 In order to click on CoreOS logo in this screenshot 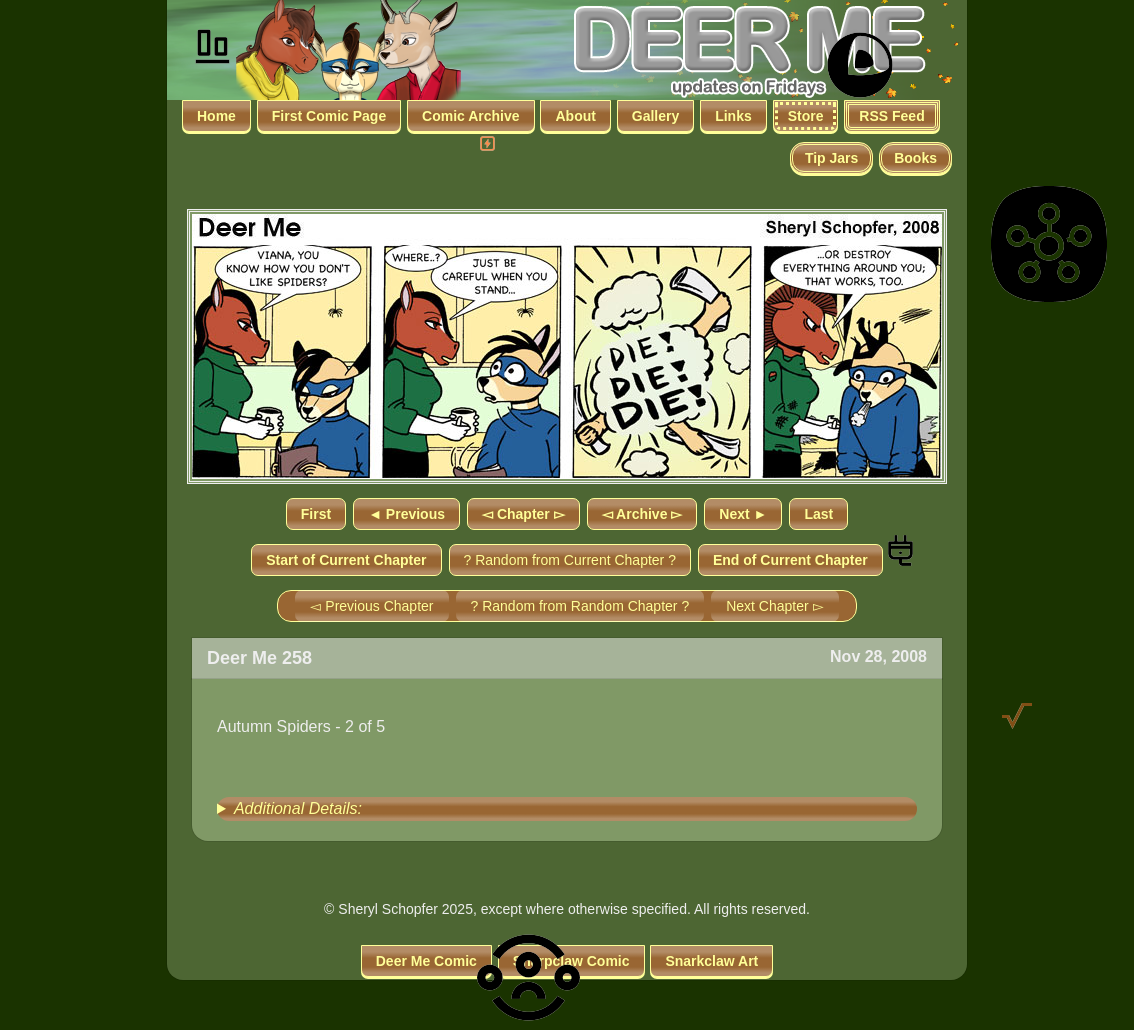, I will do `click(860, 65)`.